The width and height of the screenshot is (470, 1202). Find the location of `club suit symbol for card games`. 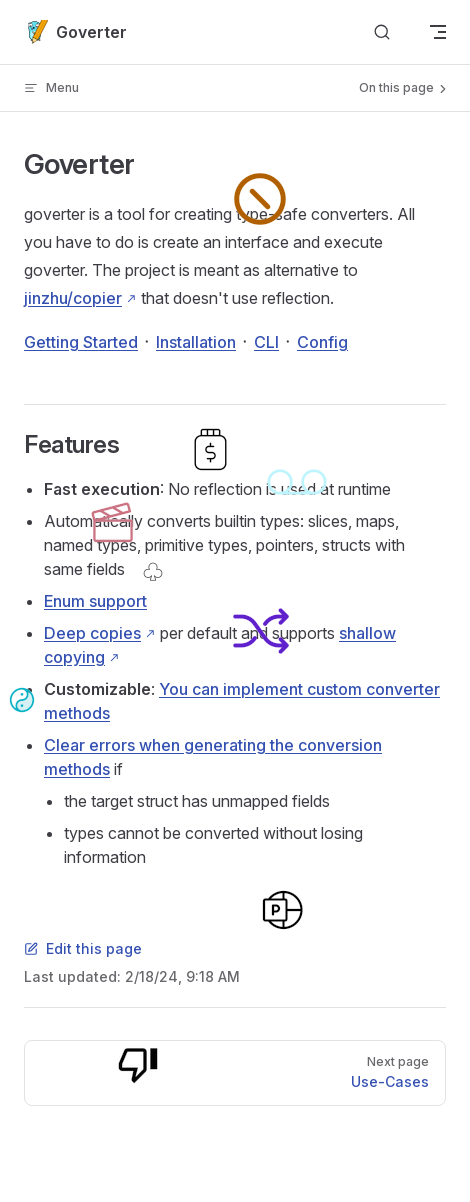

club suit symbol for card games is located at coordinates (153, 572).